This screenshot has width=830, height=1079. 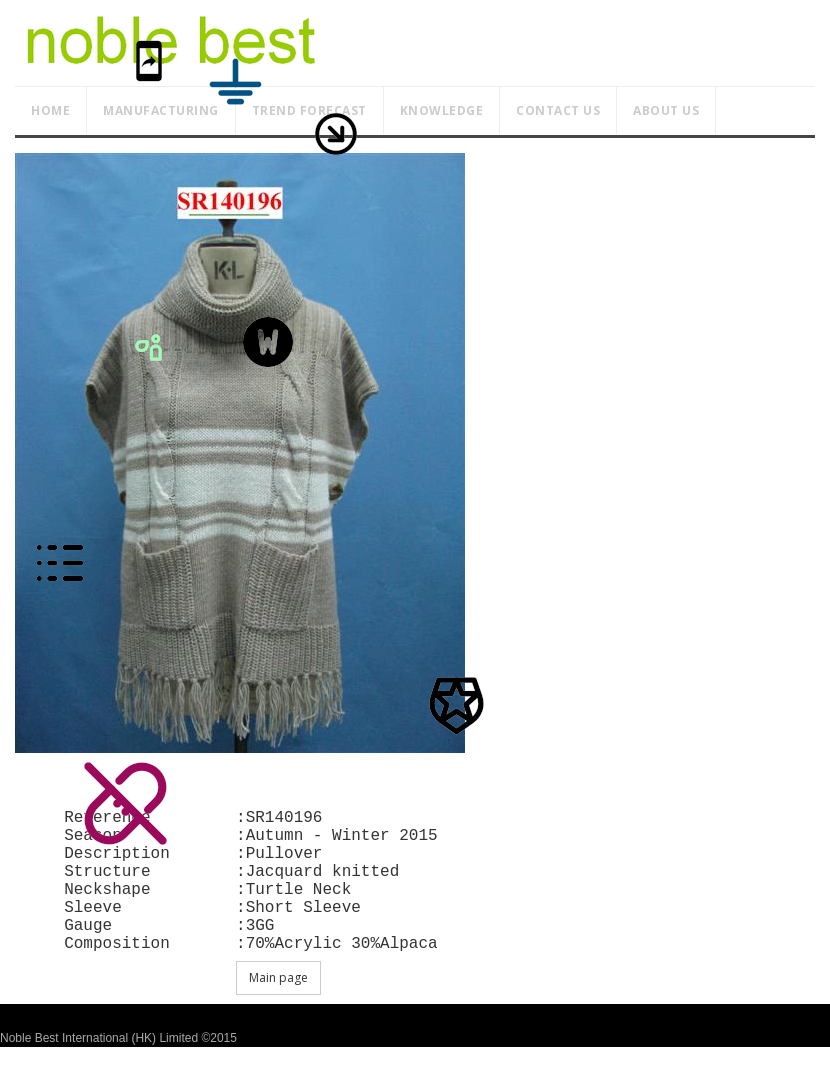 I want to click on share your mobile screen with others, so click(x=149, y=61).